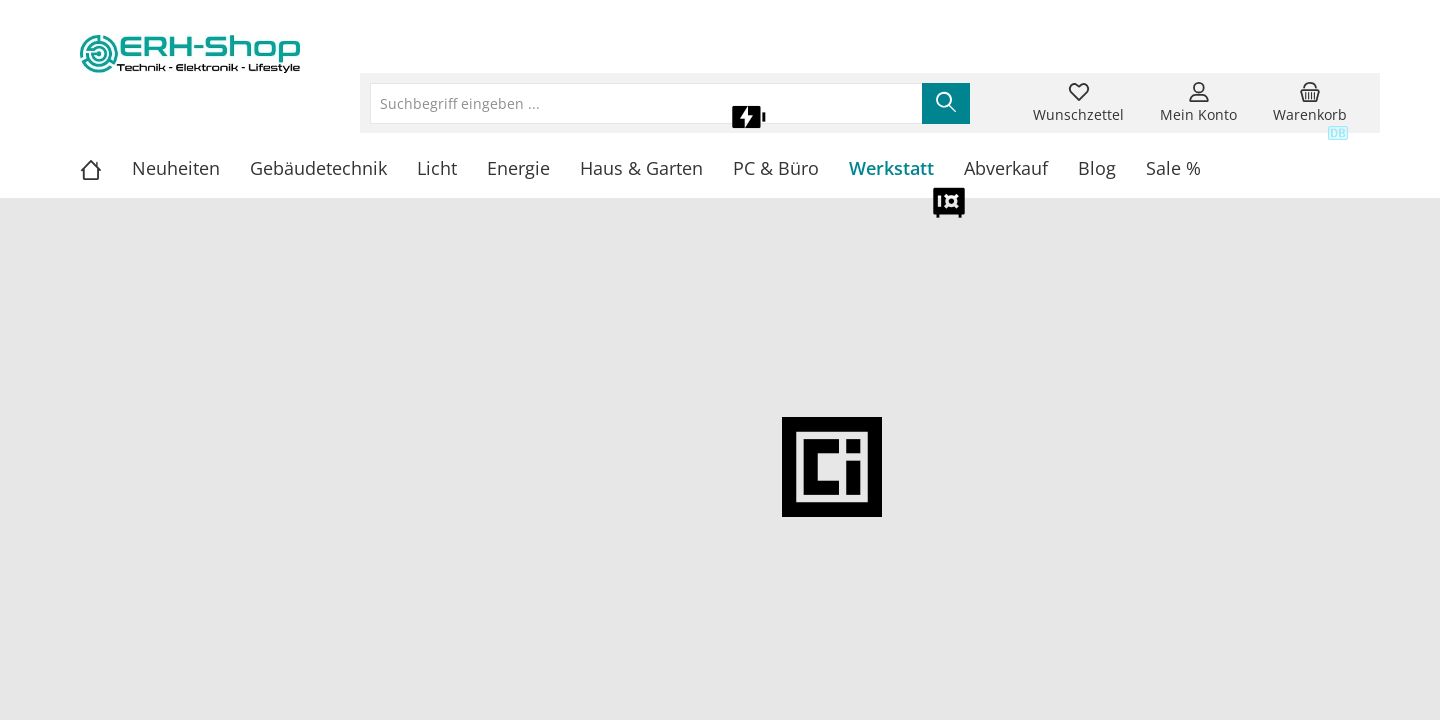  I want to click on access secure storage or vault, so click(949, 202).